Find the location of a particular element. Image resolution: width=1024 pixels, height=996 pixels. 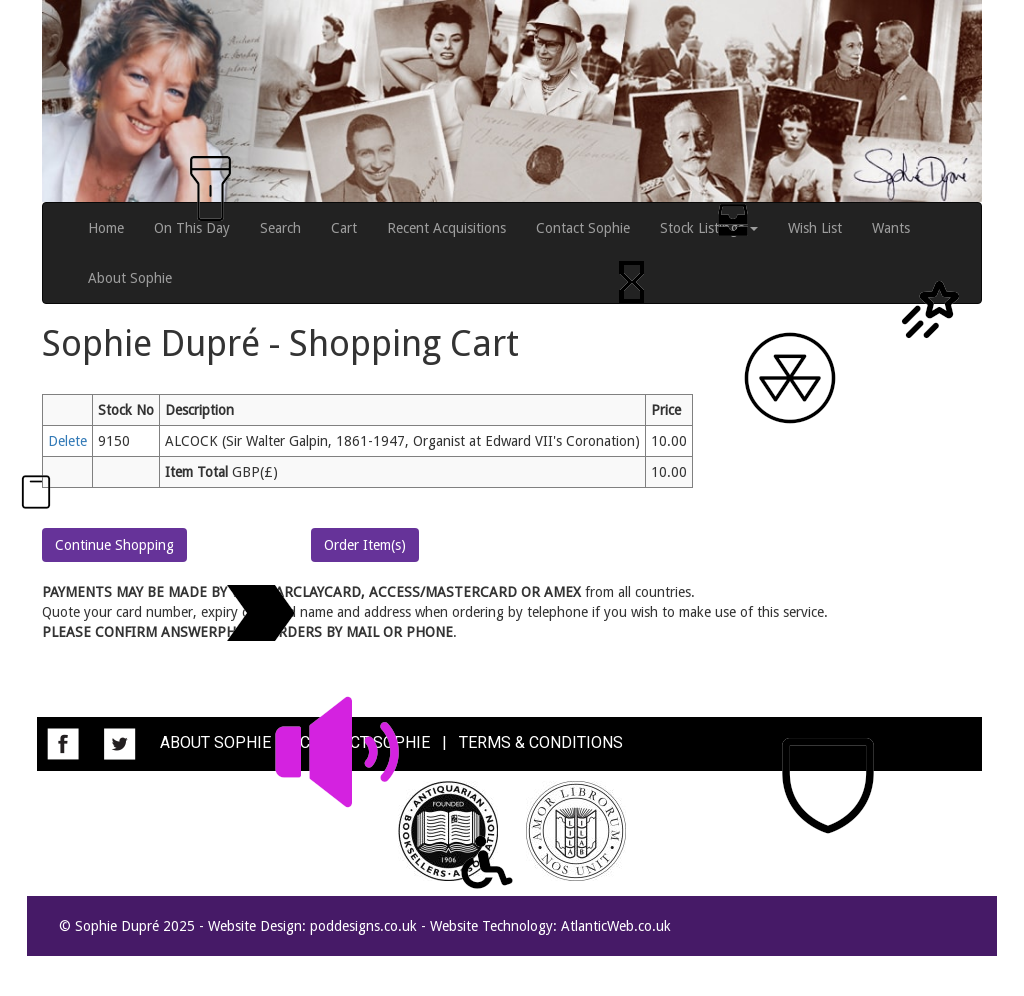

access security settings is located at coordinates (828, 780).